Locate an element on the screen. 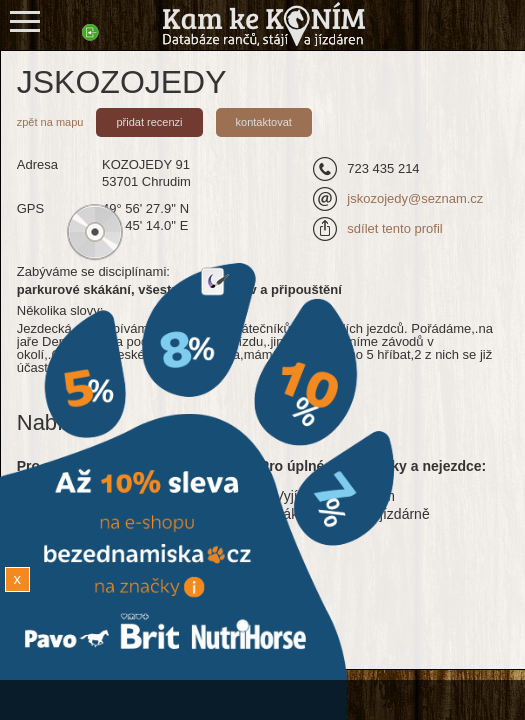 Image resolution: width=525 pixels, height=720 pixels. access CD/DVD drive is located at coordinates (95, 232).